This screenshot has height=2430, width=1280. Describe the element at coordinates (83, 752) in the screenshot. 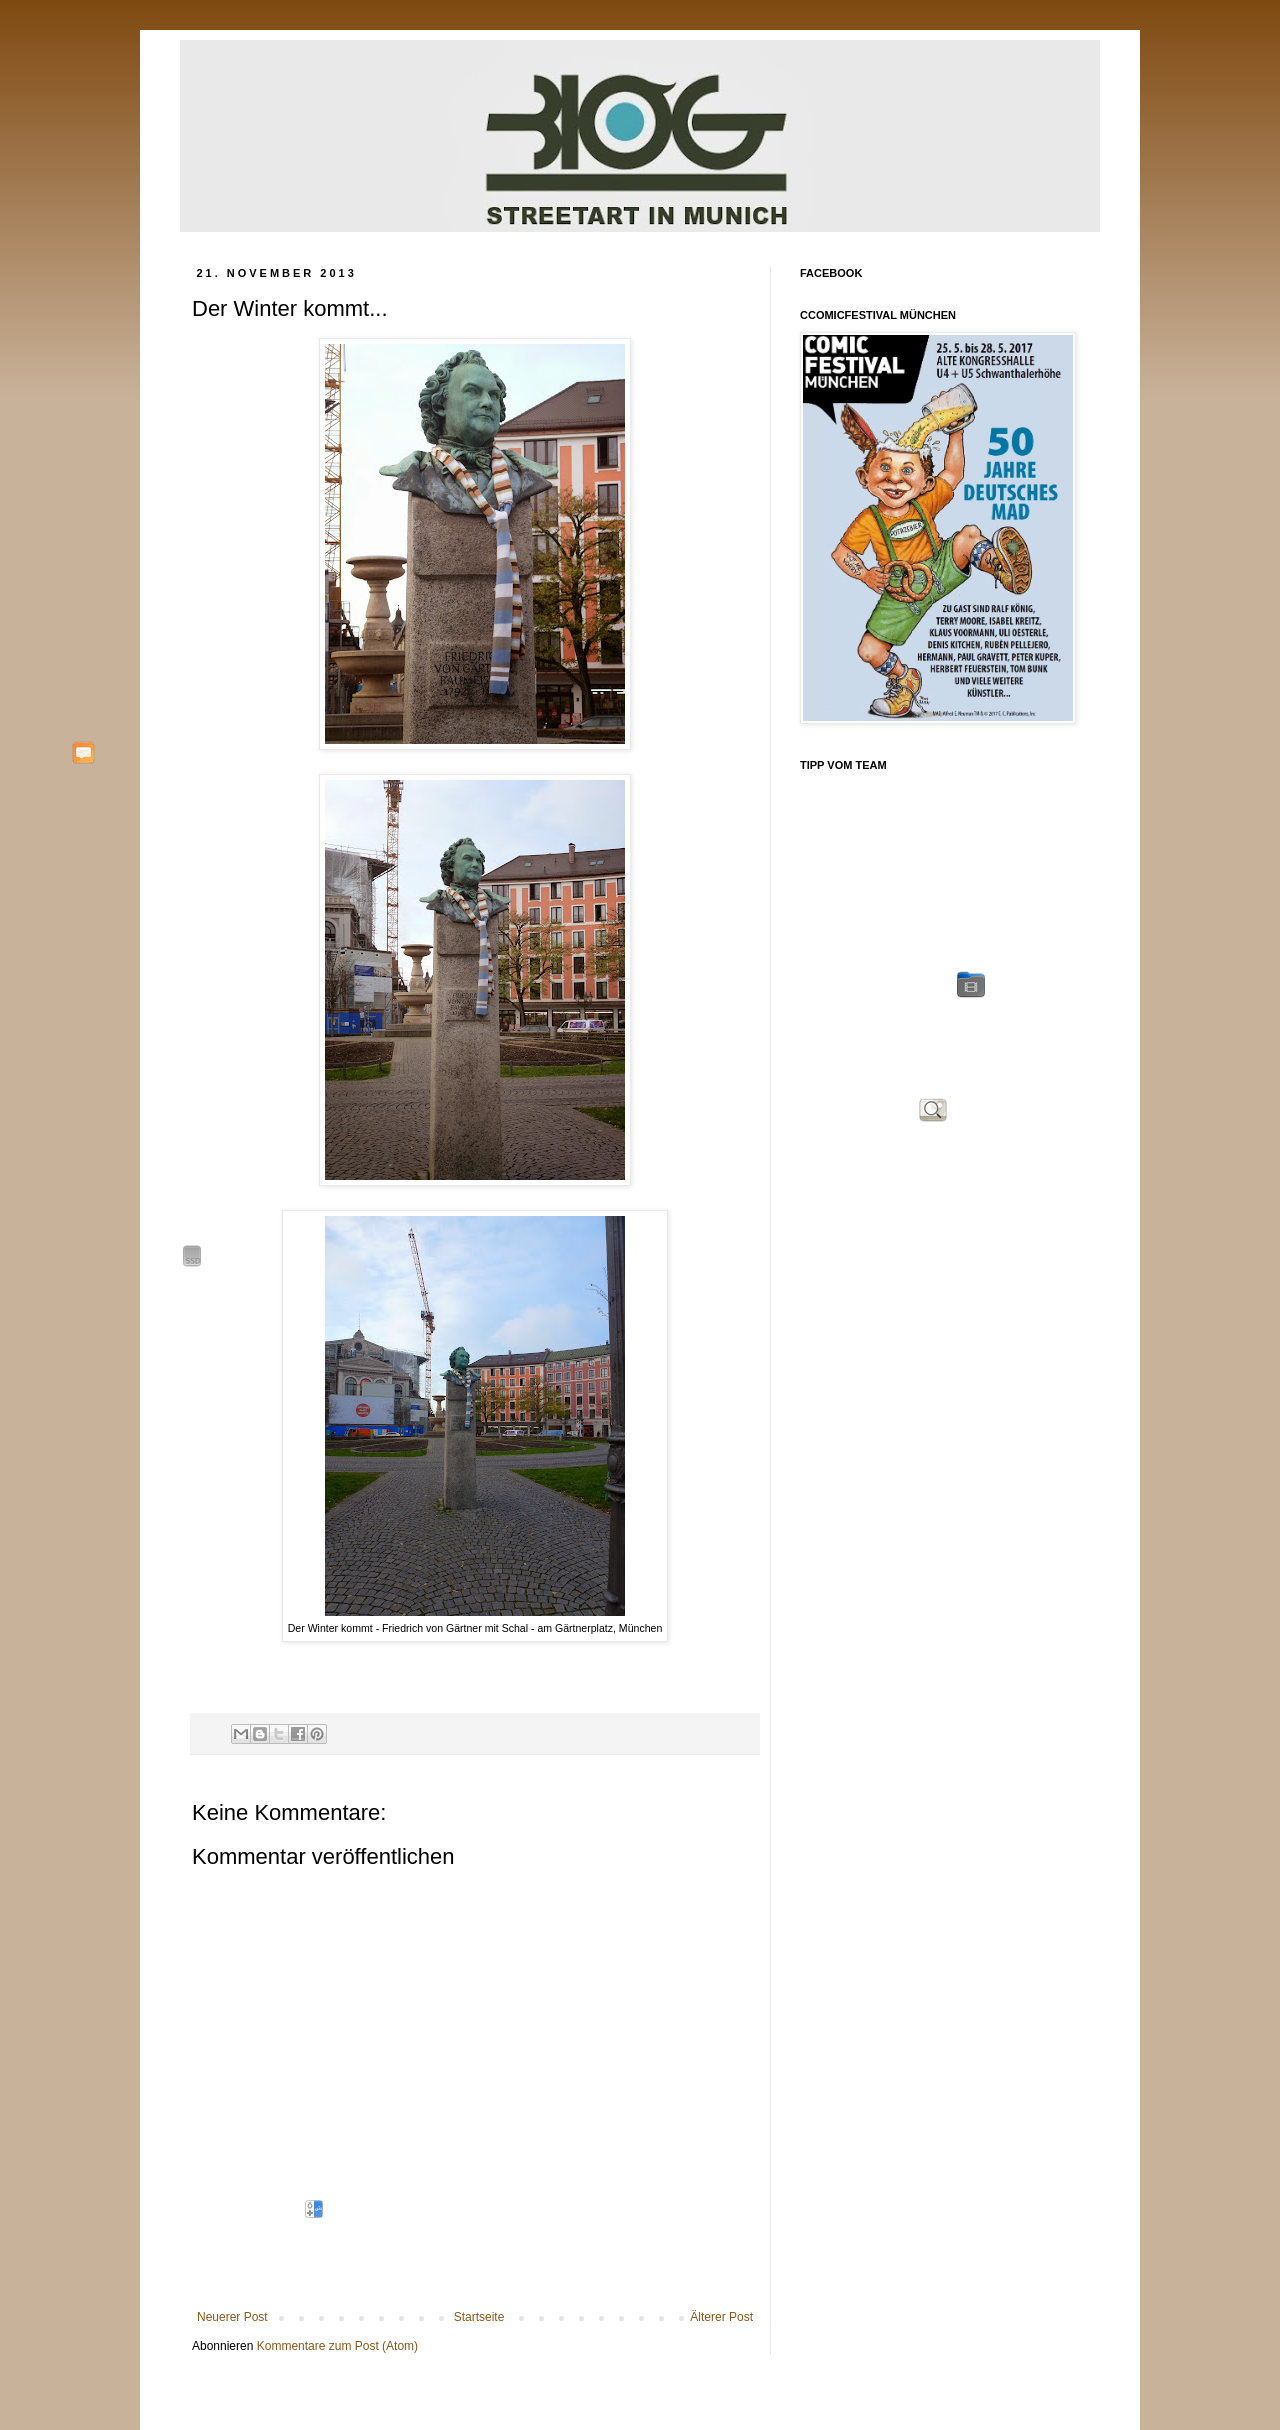

I see `open internet chat application` at that location.